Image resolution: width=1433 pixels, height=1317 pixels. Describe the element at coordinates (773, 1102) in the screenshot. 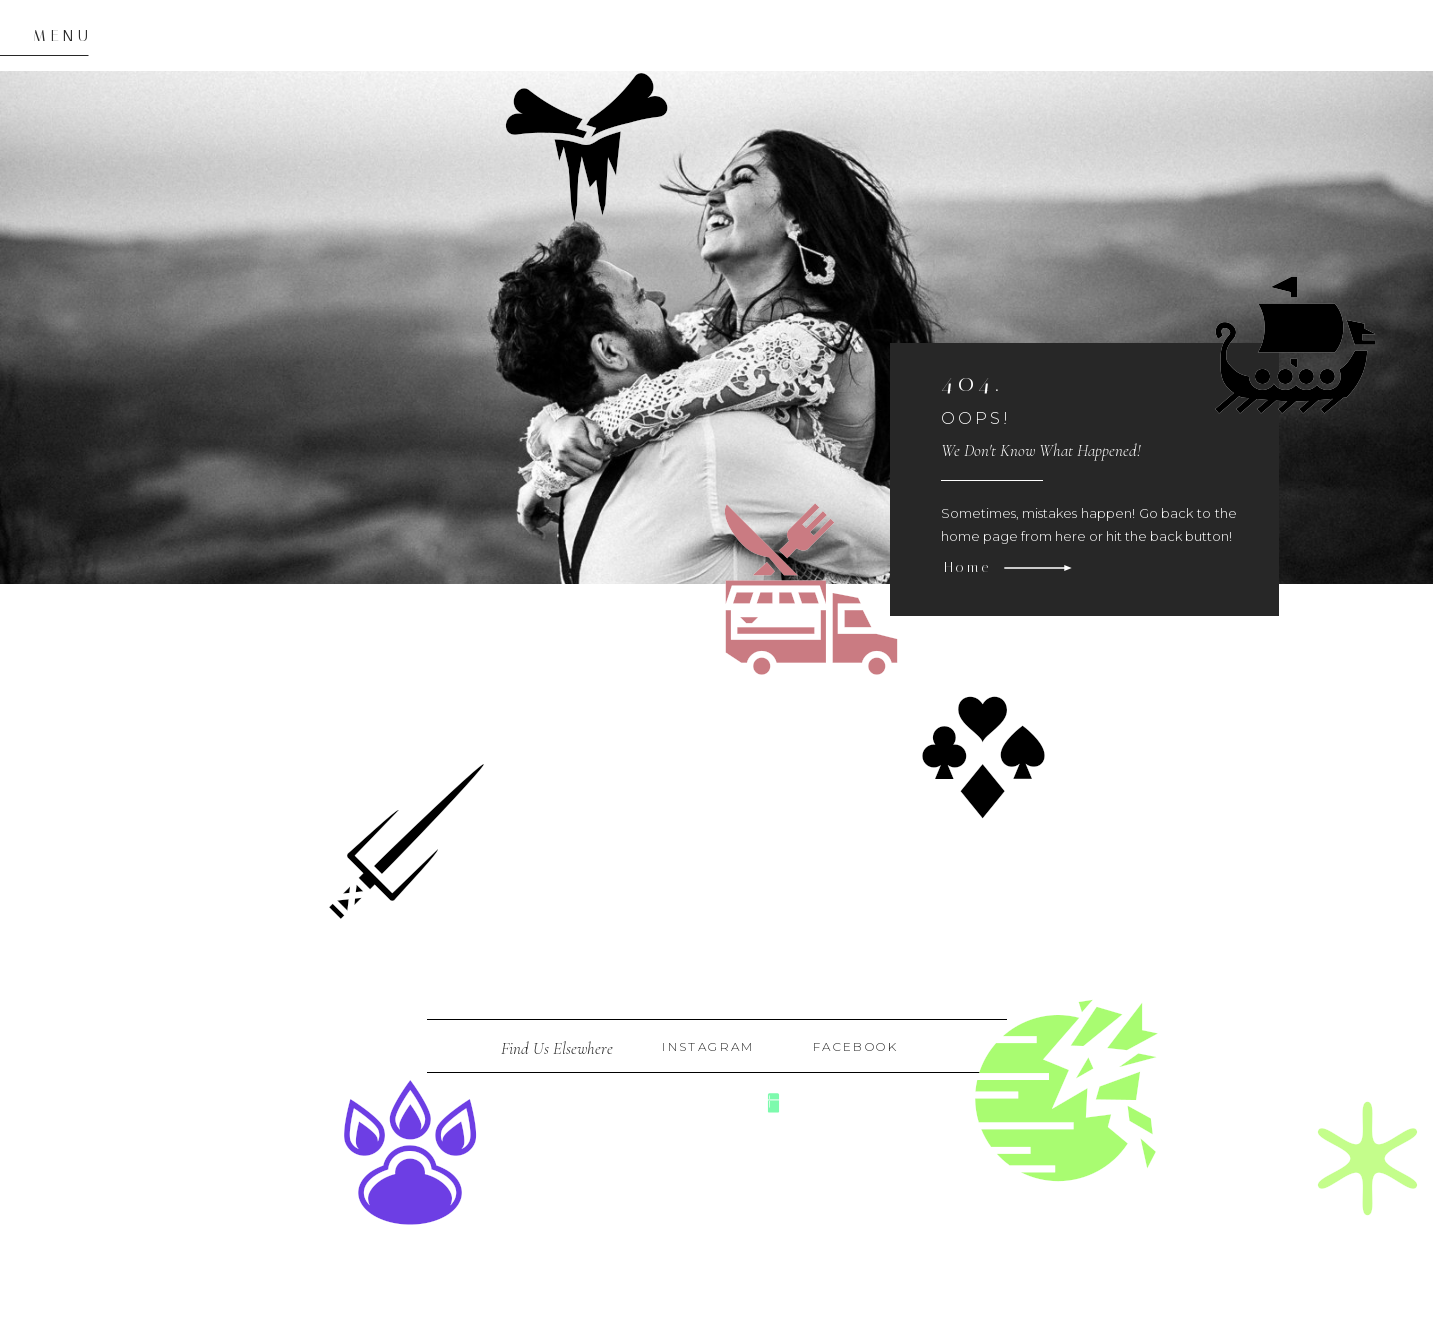

I see `access kitchen or food storage settings` at that location.